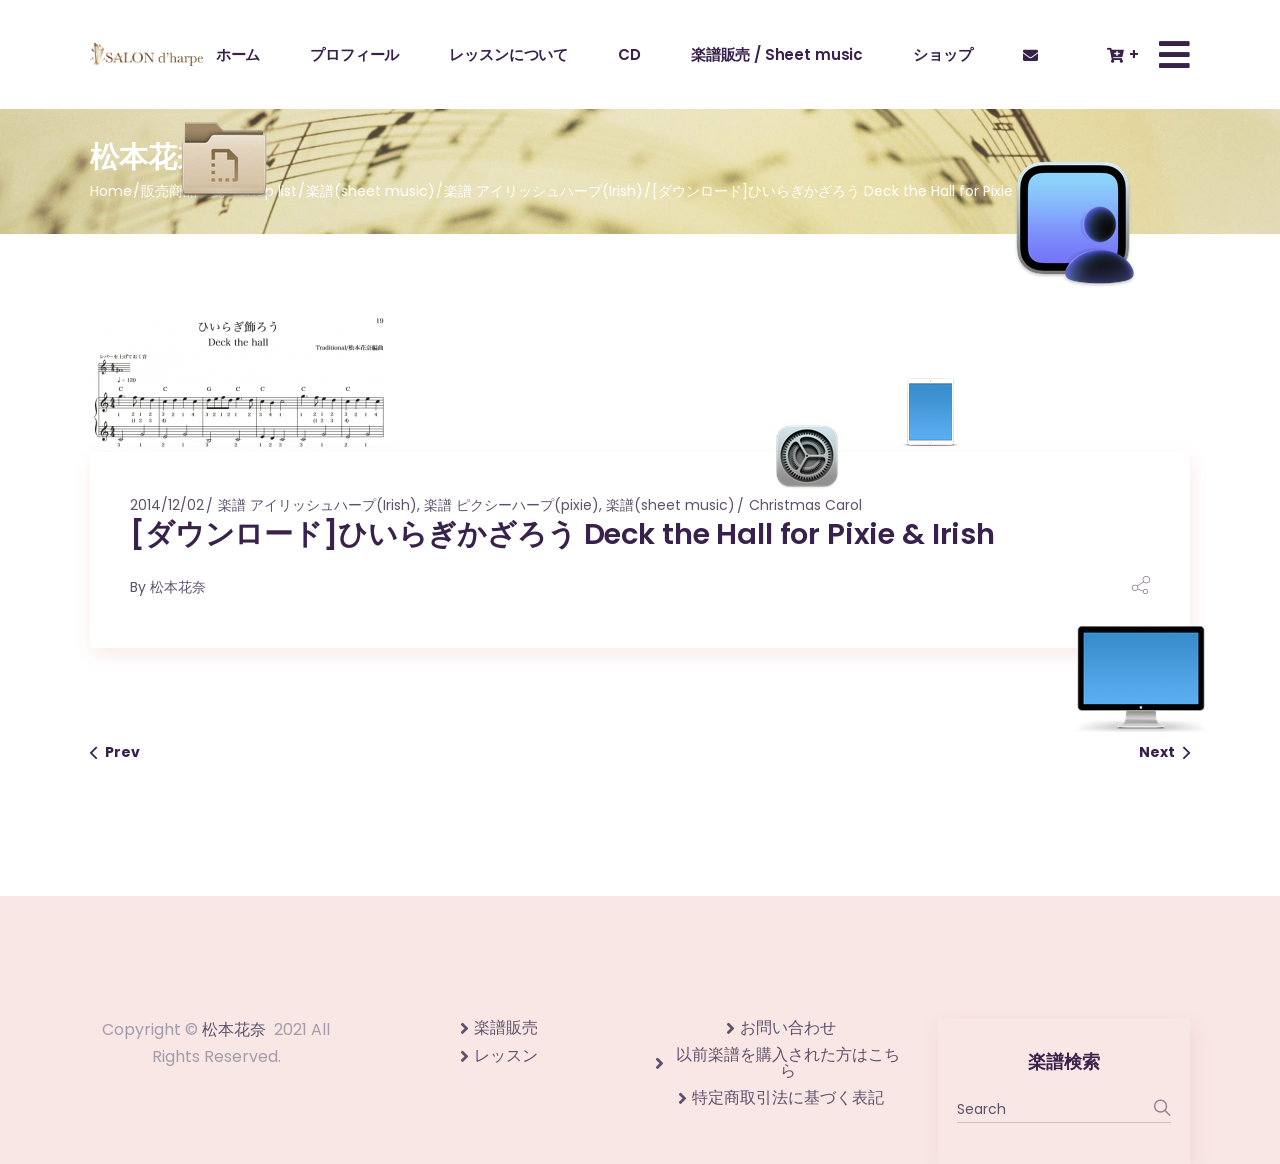 The width and height of the screenshot is (1280, 1164). Describe the element at coordinates (1073, 218) in the screenshot. I see `start or join a screen sharing session` at that location.